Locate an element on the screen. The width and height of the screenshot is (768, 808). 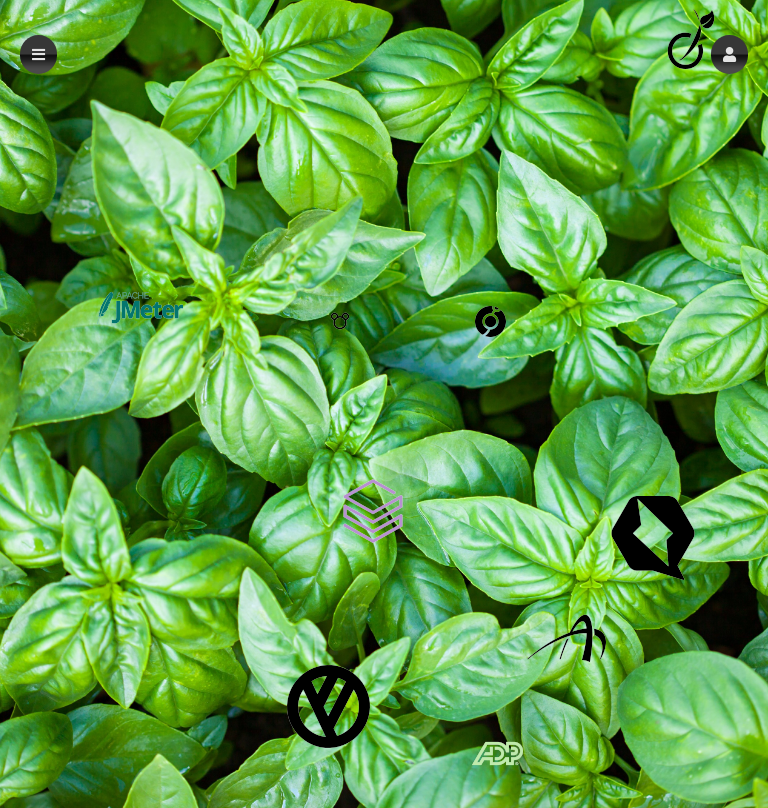
open Databricks platform is located at coordinates (373, 511).